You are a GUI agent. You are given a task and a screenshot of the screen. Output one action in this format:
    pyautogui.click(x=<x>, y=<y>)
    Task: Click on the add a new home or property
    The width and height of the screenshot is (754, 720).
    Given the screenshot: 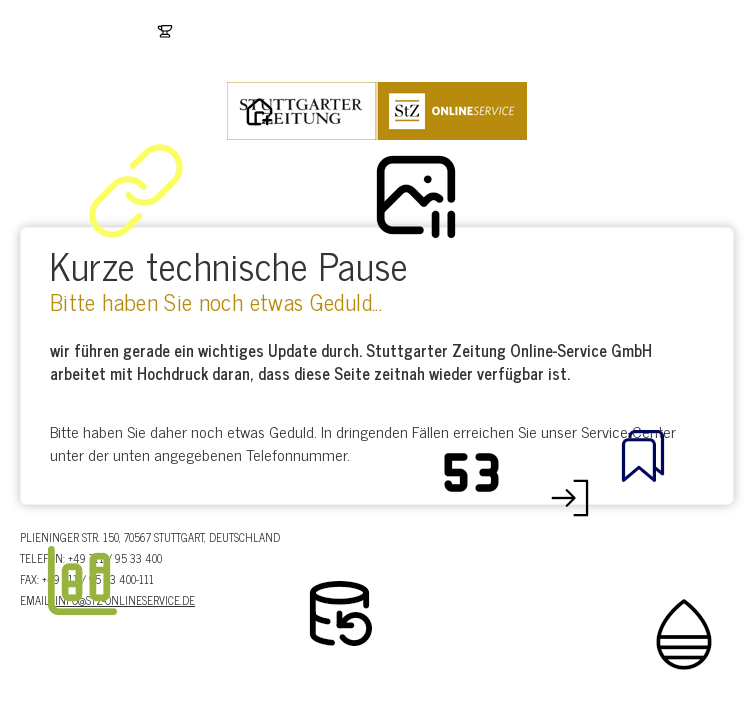 What is the action you would take?
    pyautogui.click(x=259, y=112)
    